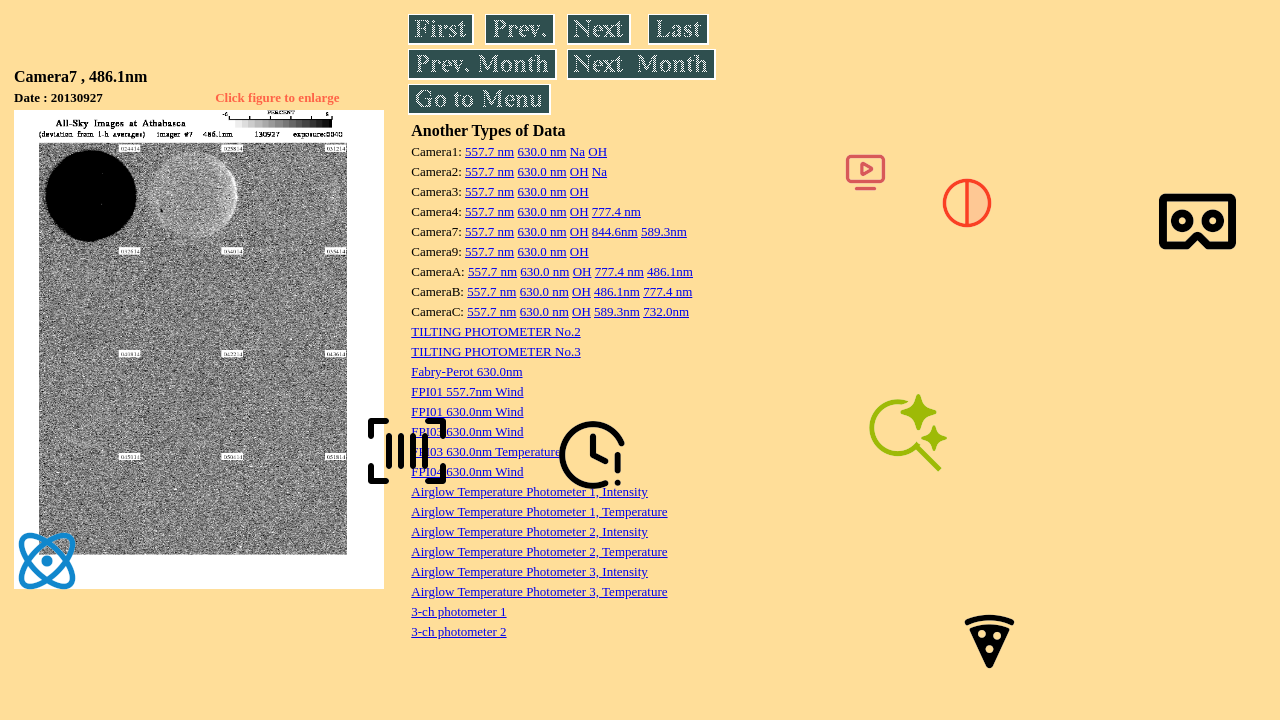 The height and width of the screenshot is (720, 1280). What do you see at coordinates (967, 203) in the screenshot?
I see `toggle between light and dark mode` at bounding box center [967, 203].